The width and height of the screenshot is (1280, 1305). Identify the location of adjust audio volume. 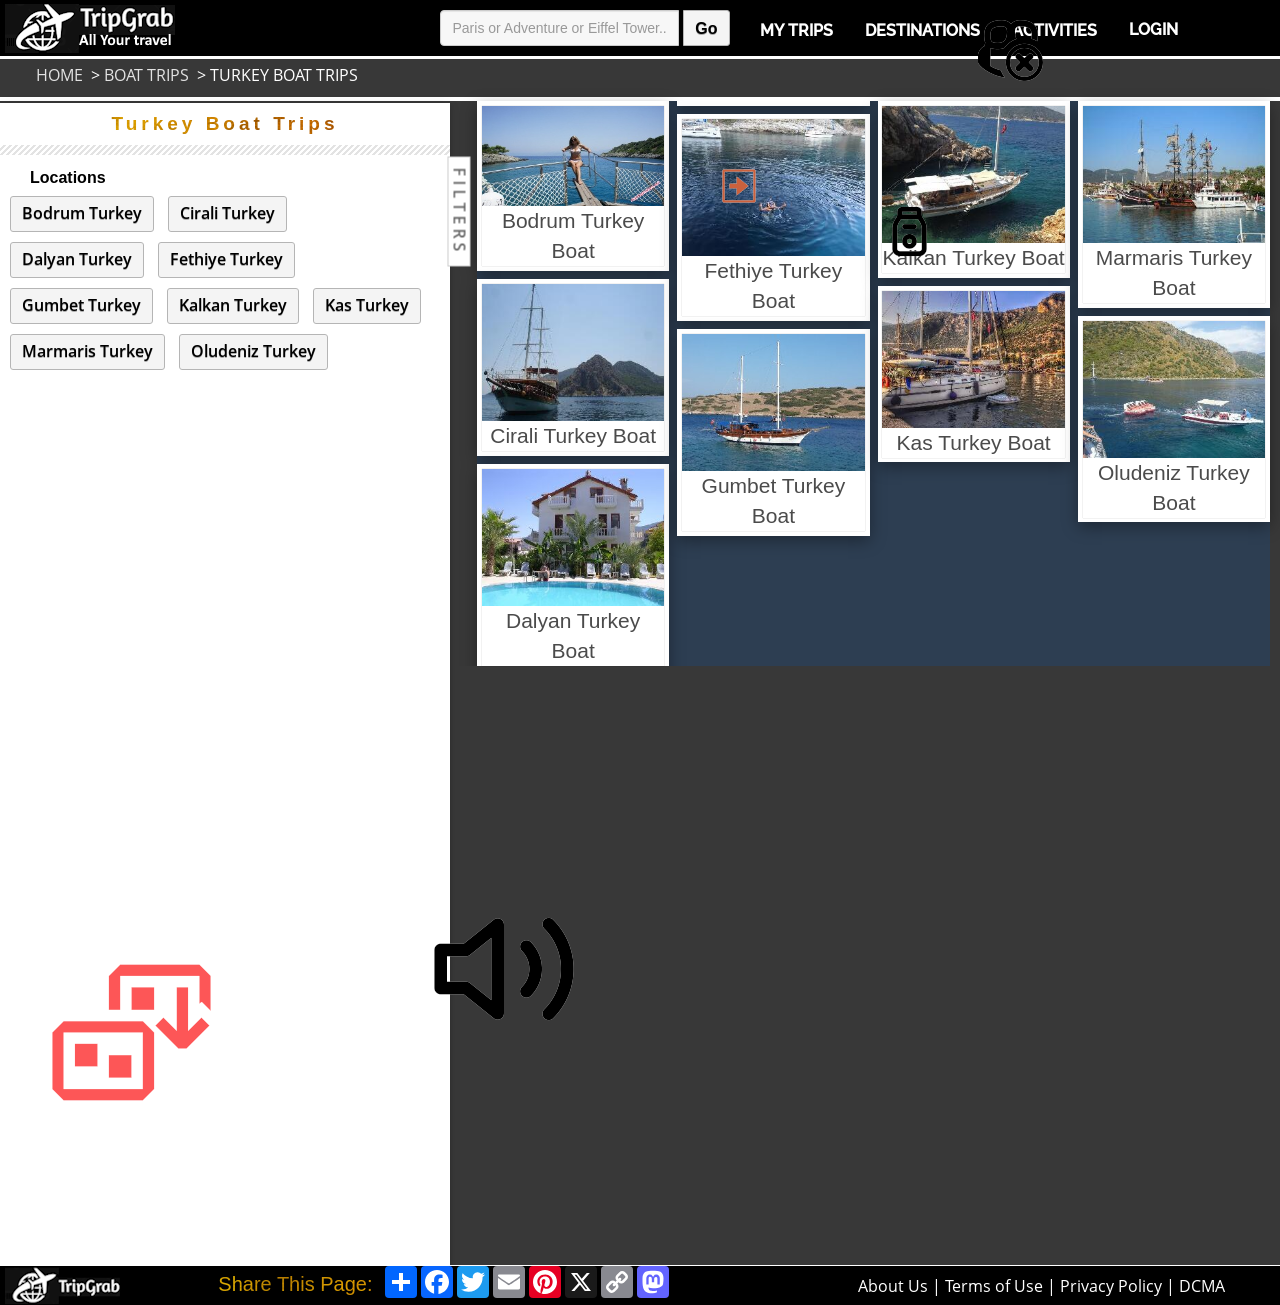
(504, 969).